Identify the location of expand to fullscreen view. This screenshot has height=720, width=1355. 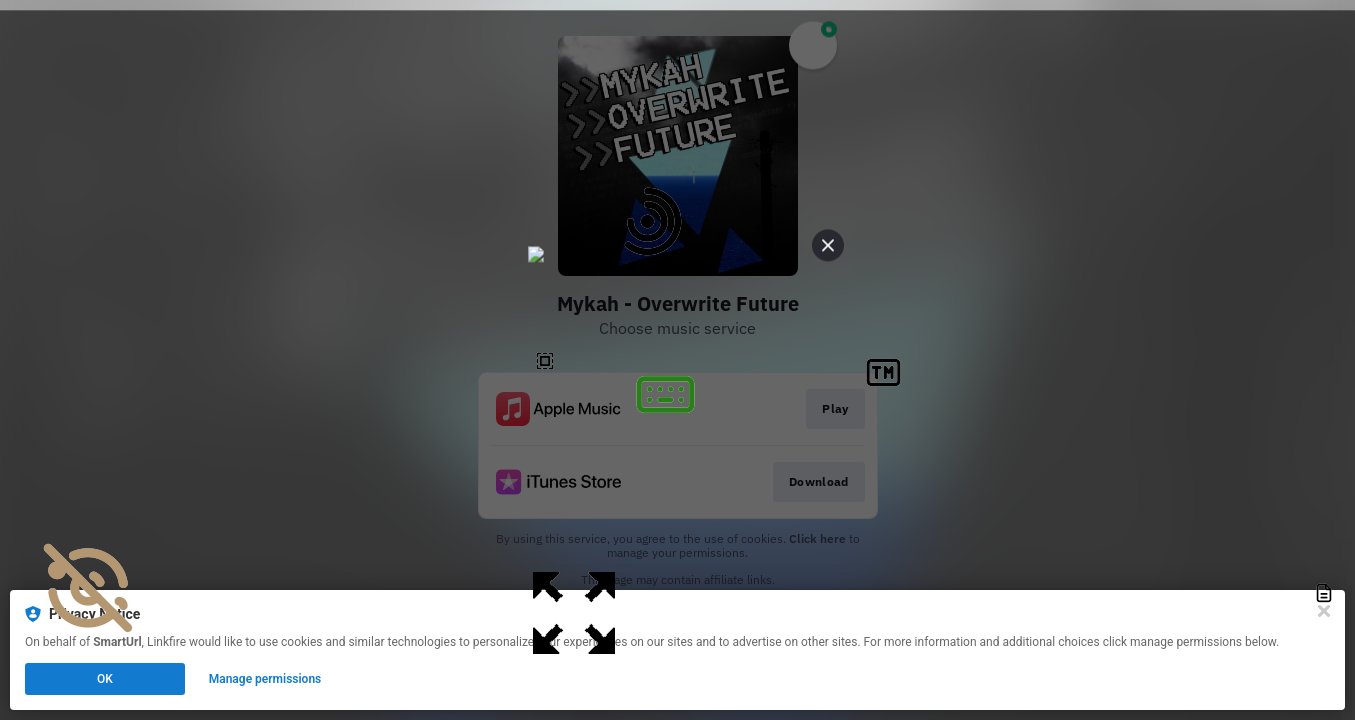
(574, 613).